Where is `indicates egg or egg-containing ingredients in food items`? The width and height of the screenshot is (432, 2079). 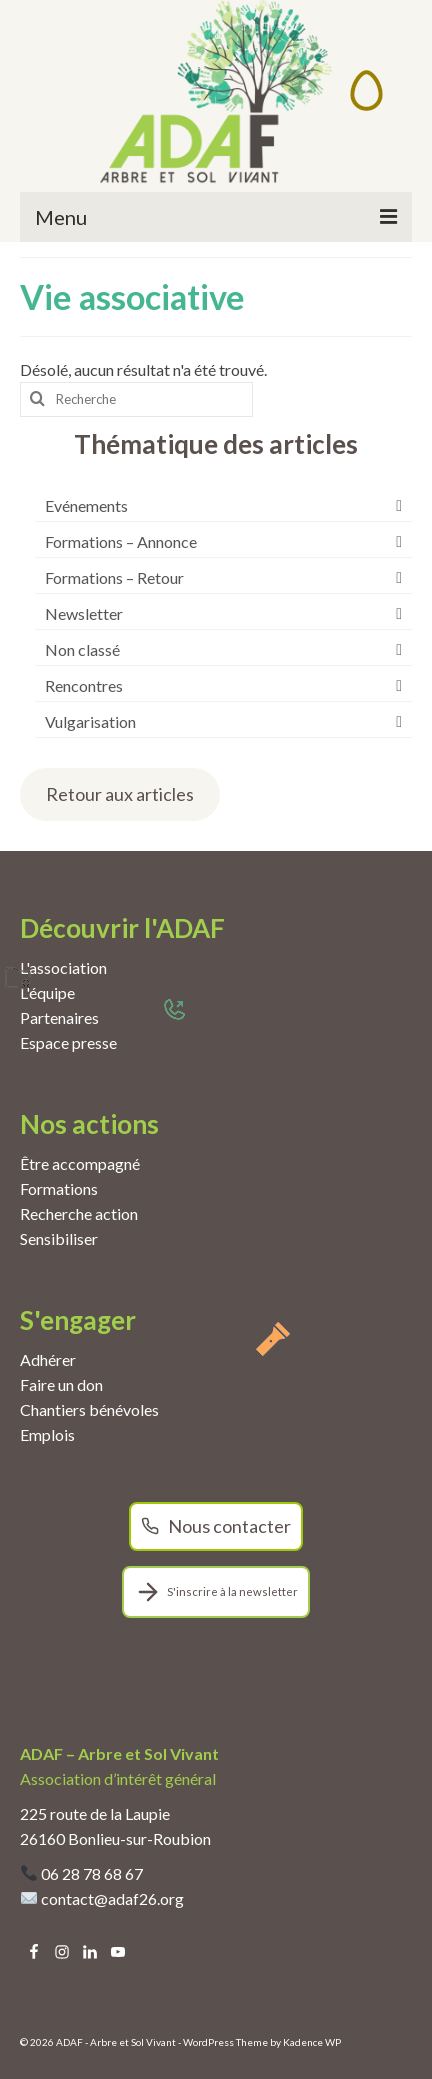 indicates egg or egg-containing ingredients in food items is located at coordinates (366, 90).